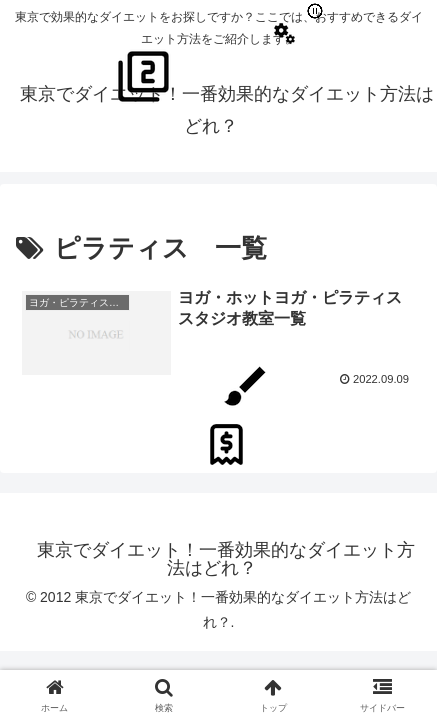 This screenshot has height=720, width=437. I want to click on pause media playback, so click(315, 11).